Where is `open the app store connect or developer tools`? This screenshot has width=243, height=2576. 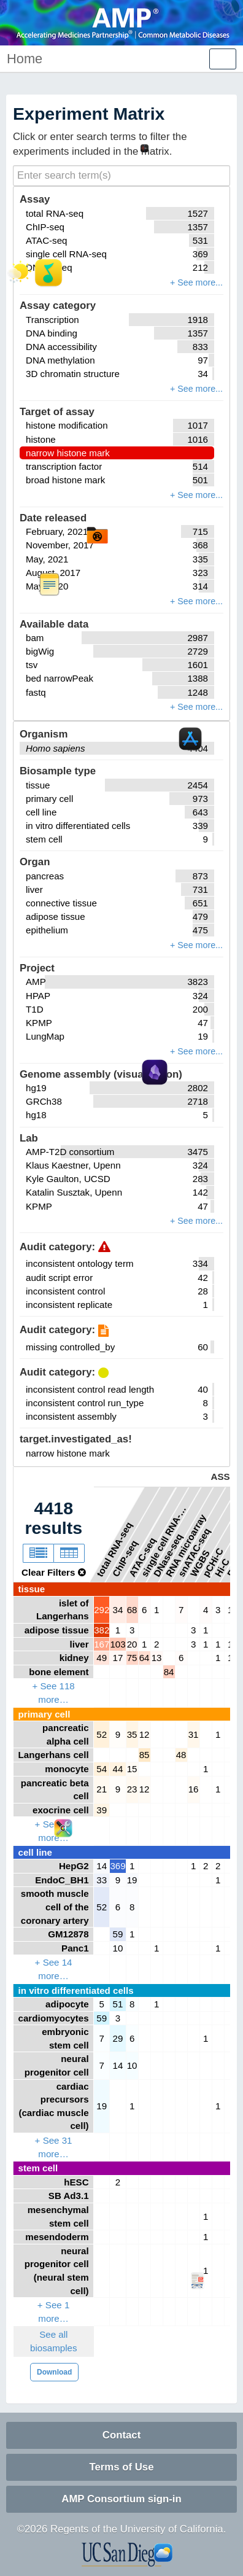
open the app store connect or developer tools is located at coordinates (190, 739).